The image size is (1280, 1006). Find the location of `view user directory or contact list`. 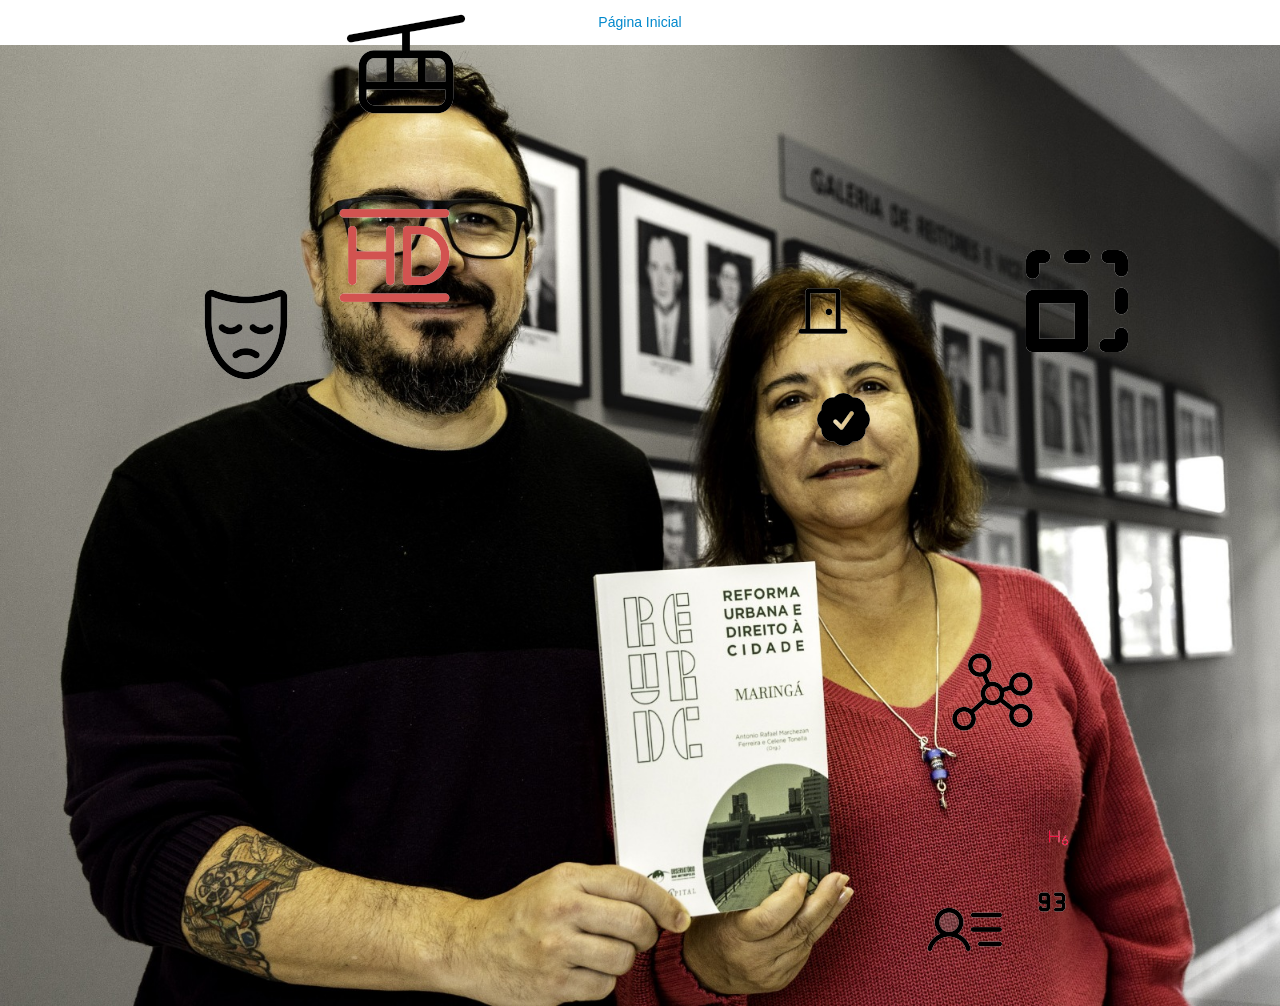

view user directory or contact list is located at coordinates (963, 929).